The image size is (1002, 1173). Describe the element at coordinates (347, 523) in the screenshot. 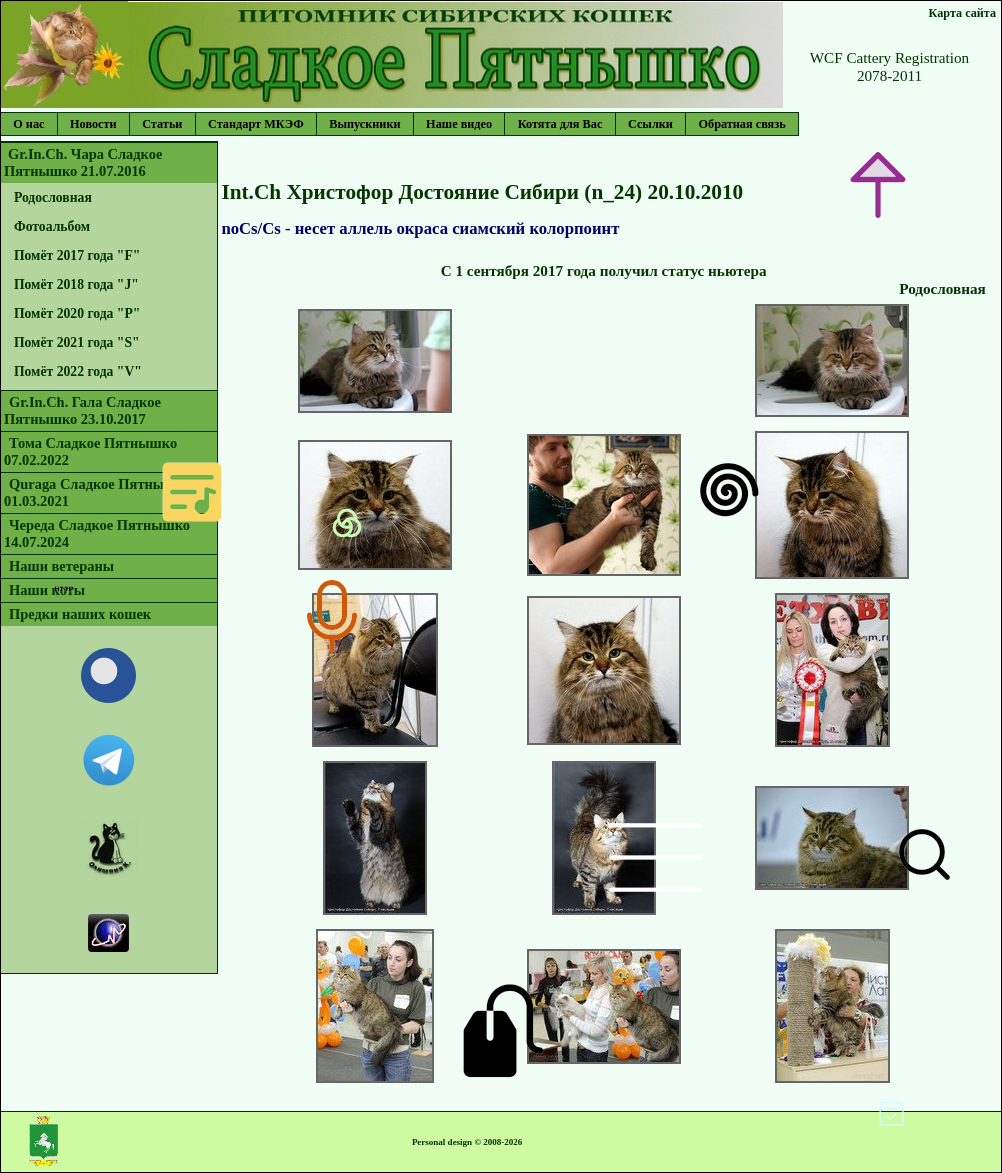

I see `access your spaces or workspaces` at that location.